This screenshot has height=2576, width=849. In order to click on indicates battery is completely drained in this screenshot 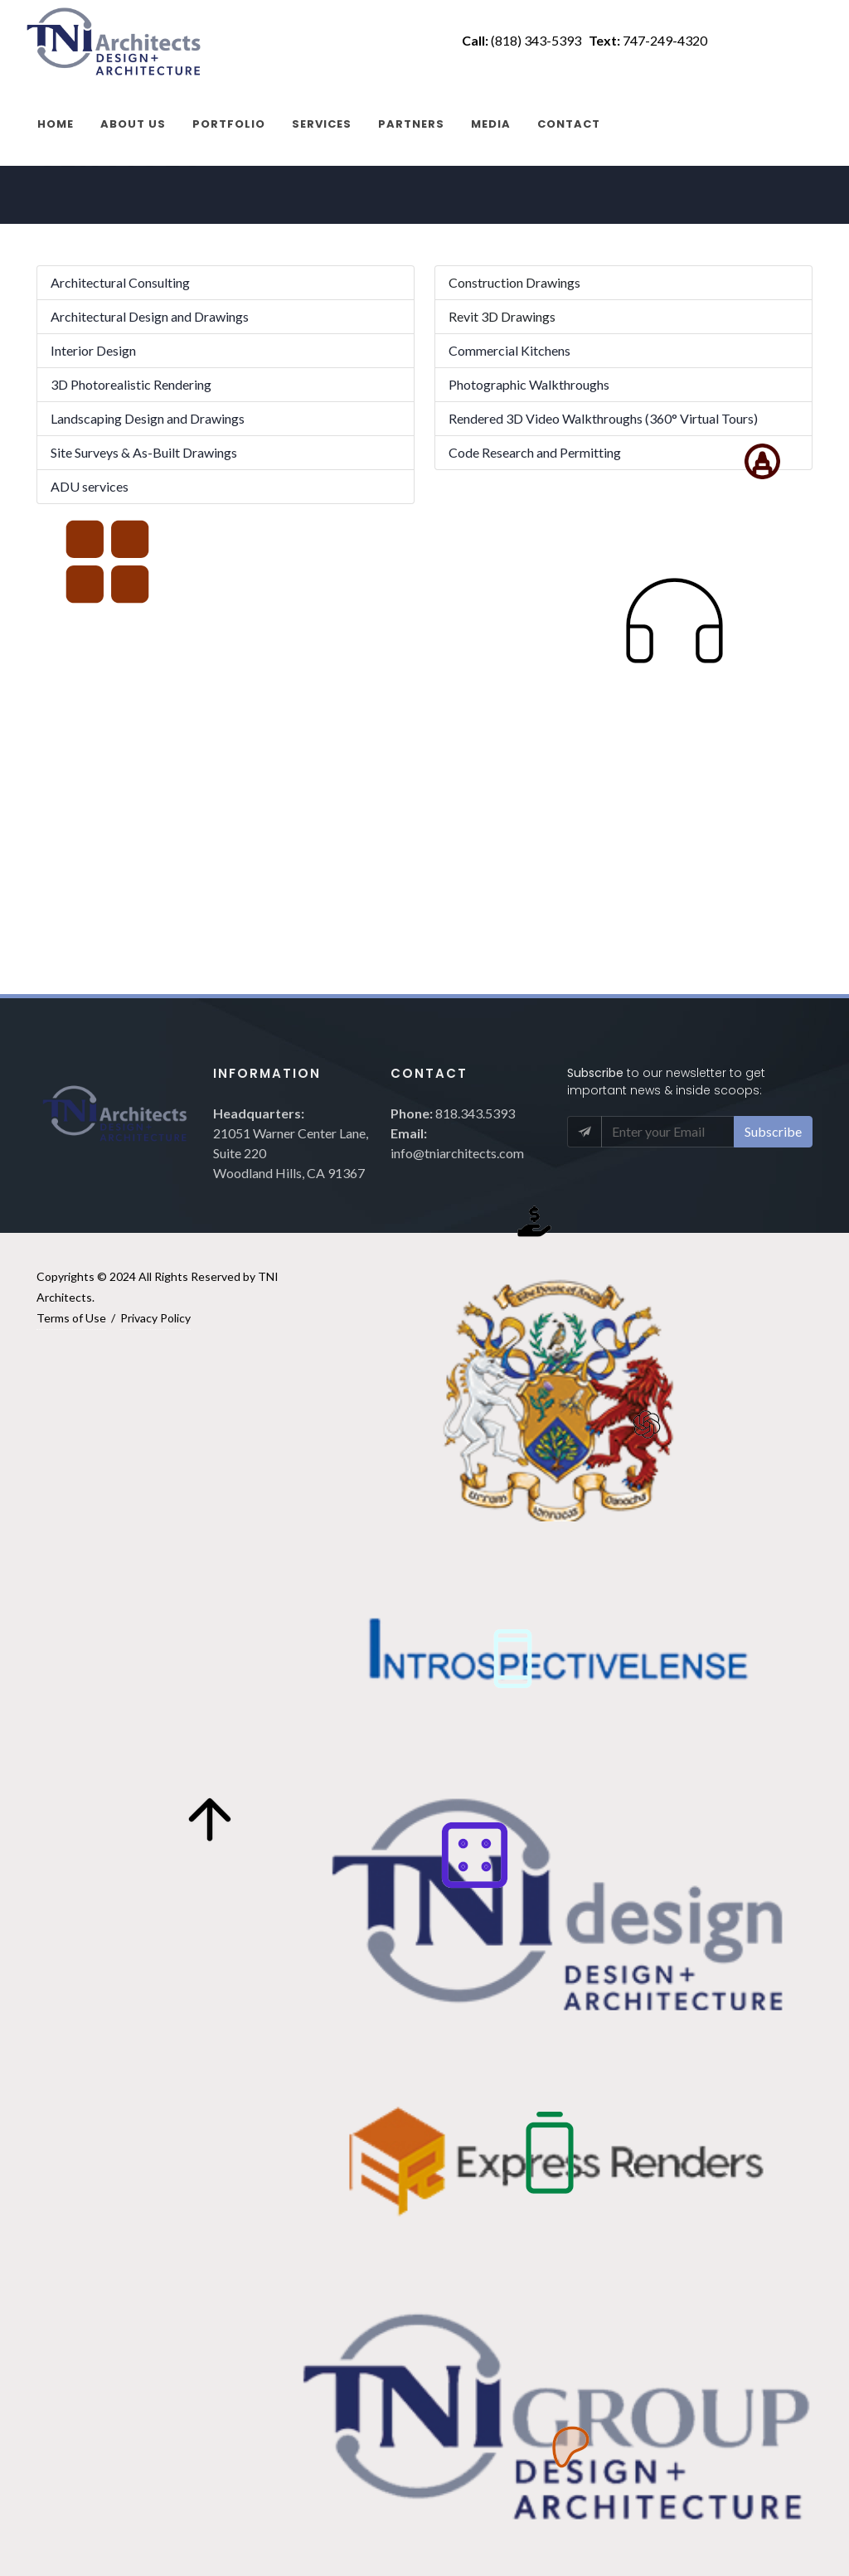, I will do `click(550, 2154)`.